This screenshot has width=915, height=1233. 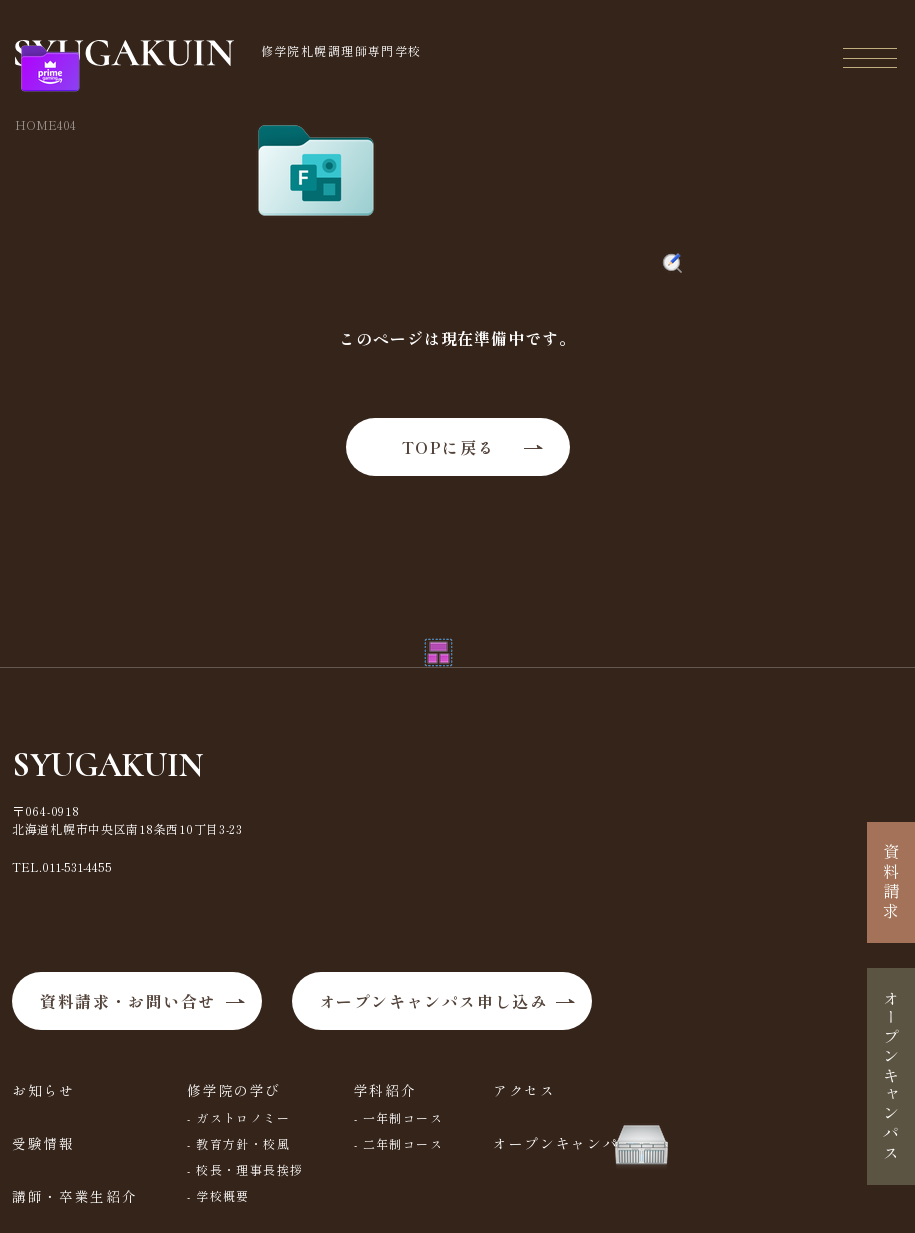 I want to click on open find and replace tool, so click(x=672, y=263).